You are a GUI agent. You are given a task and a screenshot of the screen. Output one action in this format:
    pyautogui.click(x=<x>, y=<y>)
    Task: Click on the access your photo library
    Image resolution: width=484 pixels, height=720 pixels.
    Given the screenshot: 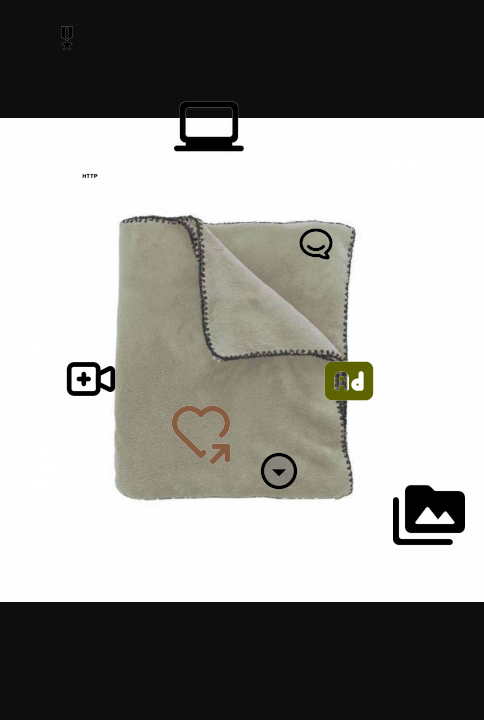 What is the action you would take?
    pyautogui.click(x=429, y=515)
    